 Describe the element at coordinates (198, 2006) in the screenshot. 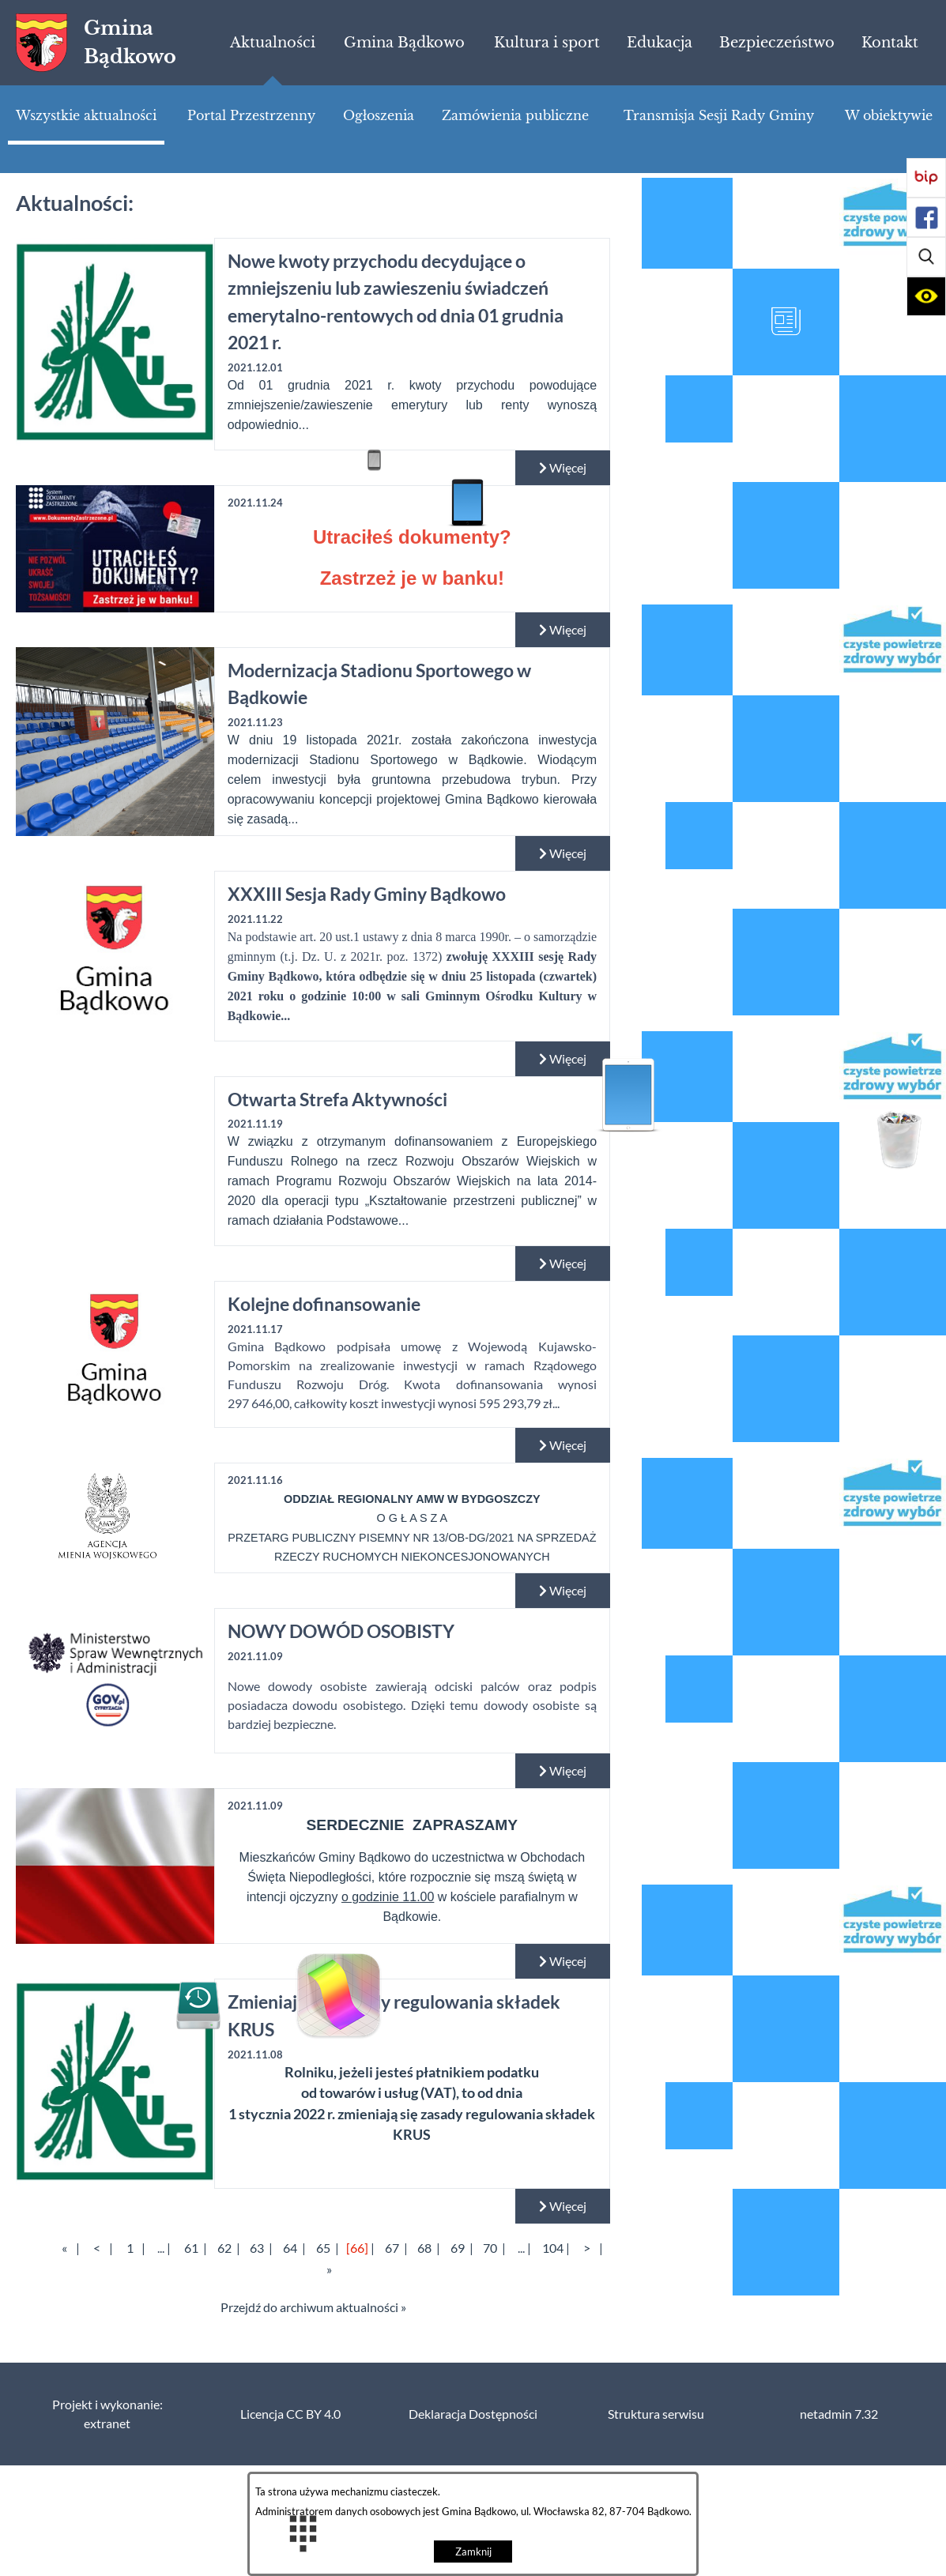

I see `access time machine backup disk` at that location.